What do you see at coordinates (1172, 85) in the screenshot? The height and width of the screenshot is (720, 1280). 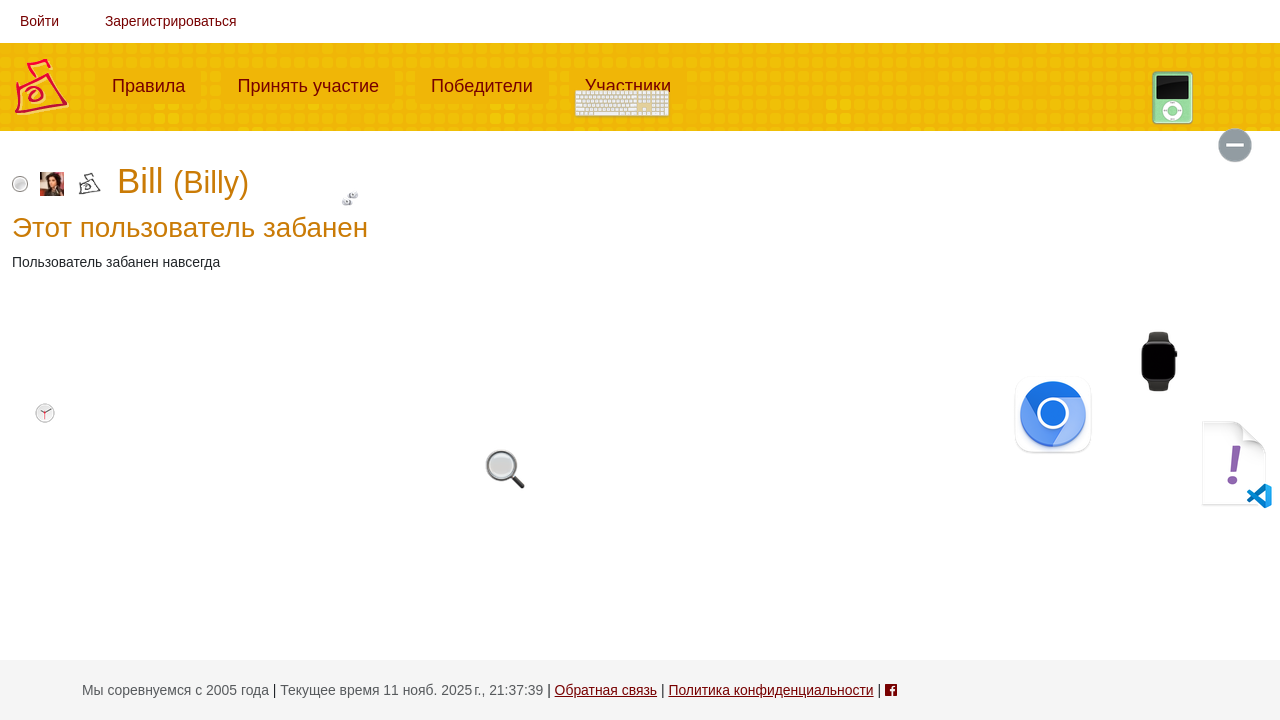 I see `iPod nano device in green` at bounding box center [1172, 85].